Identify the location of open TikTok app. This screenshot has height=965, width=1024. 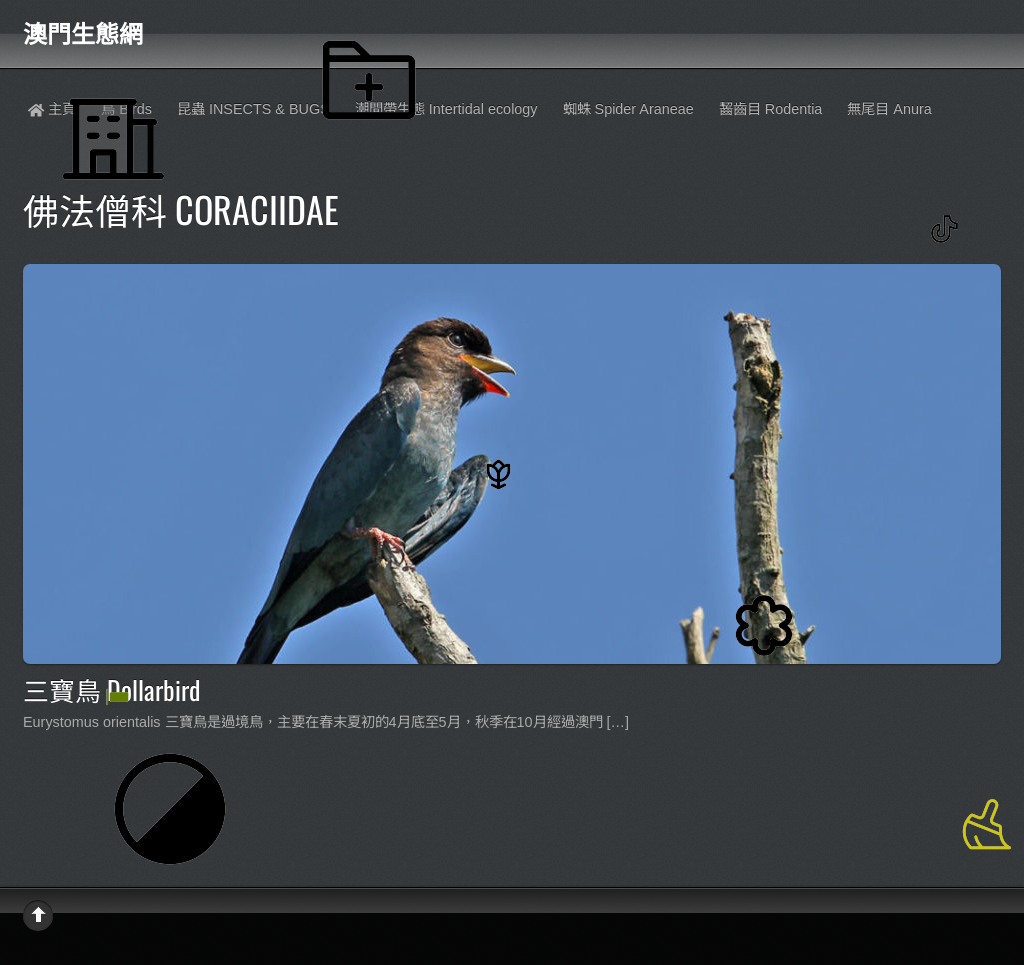
(944, 229).